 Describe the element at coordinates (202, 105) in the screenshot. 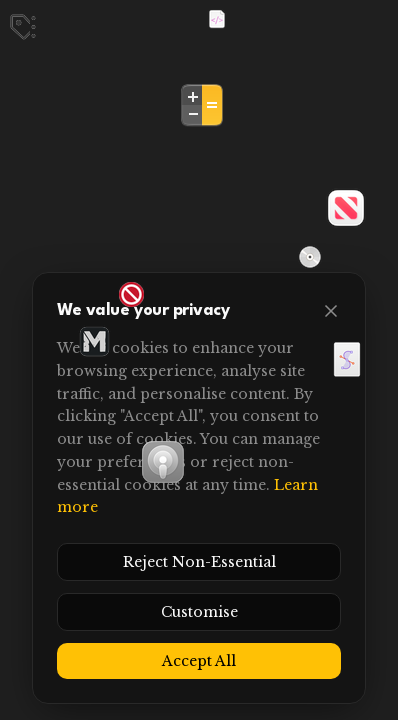

I see `open the calculator app` at that location.